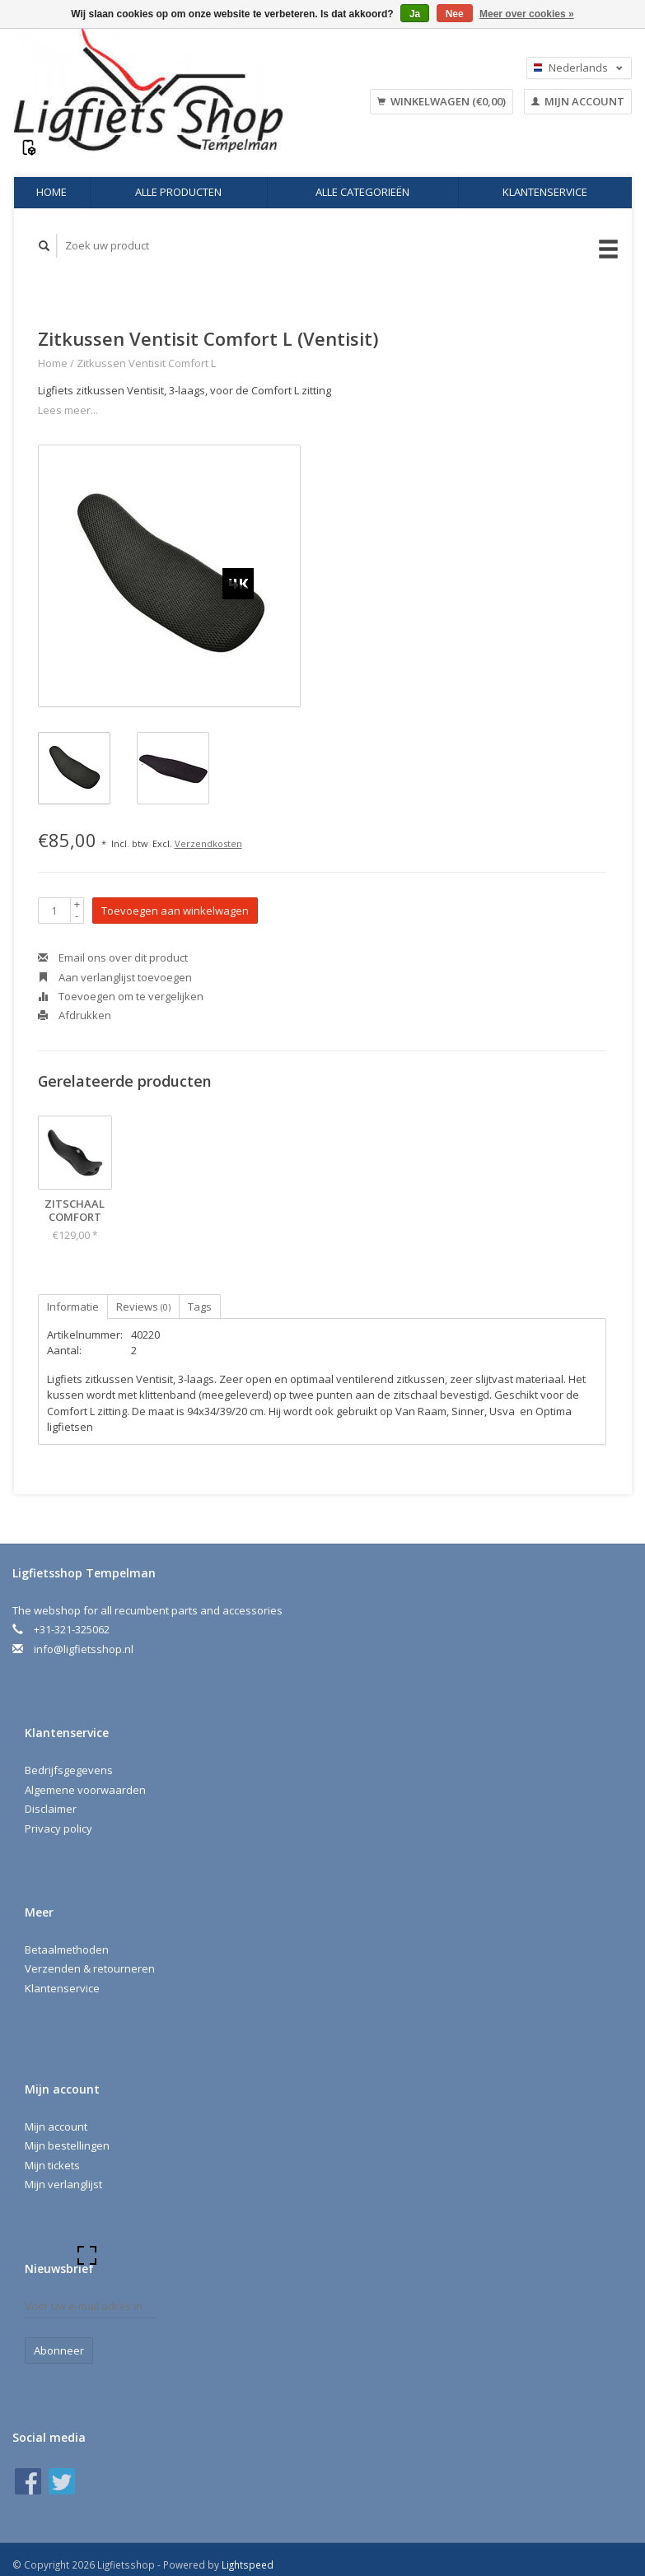  What do you see at coordinates (28, 147) in the screenshot?
I see `open augmented reality mode` at bounding box center [28, 147].